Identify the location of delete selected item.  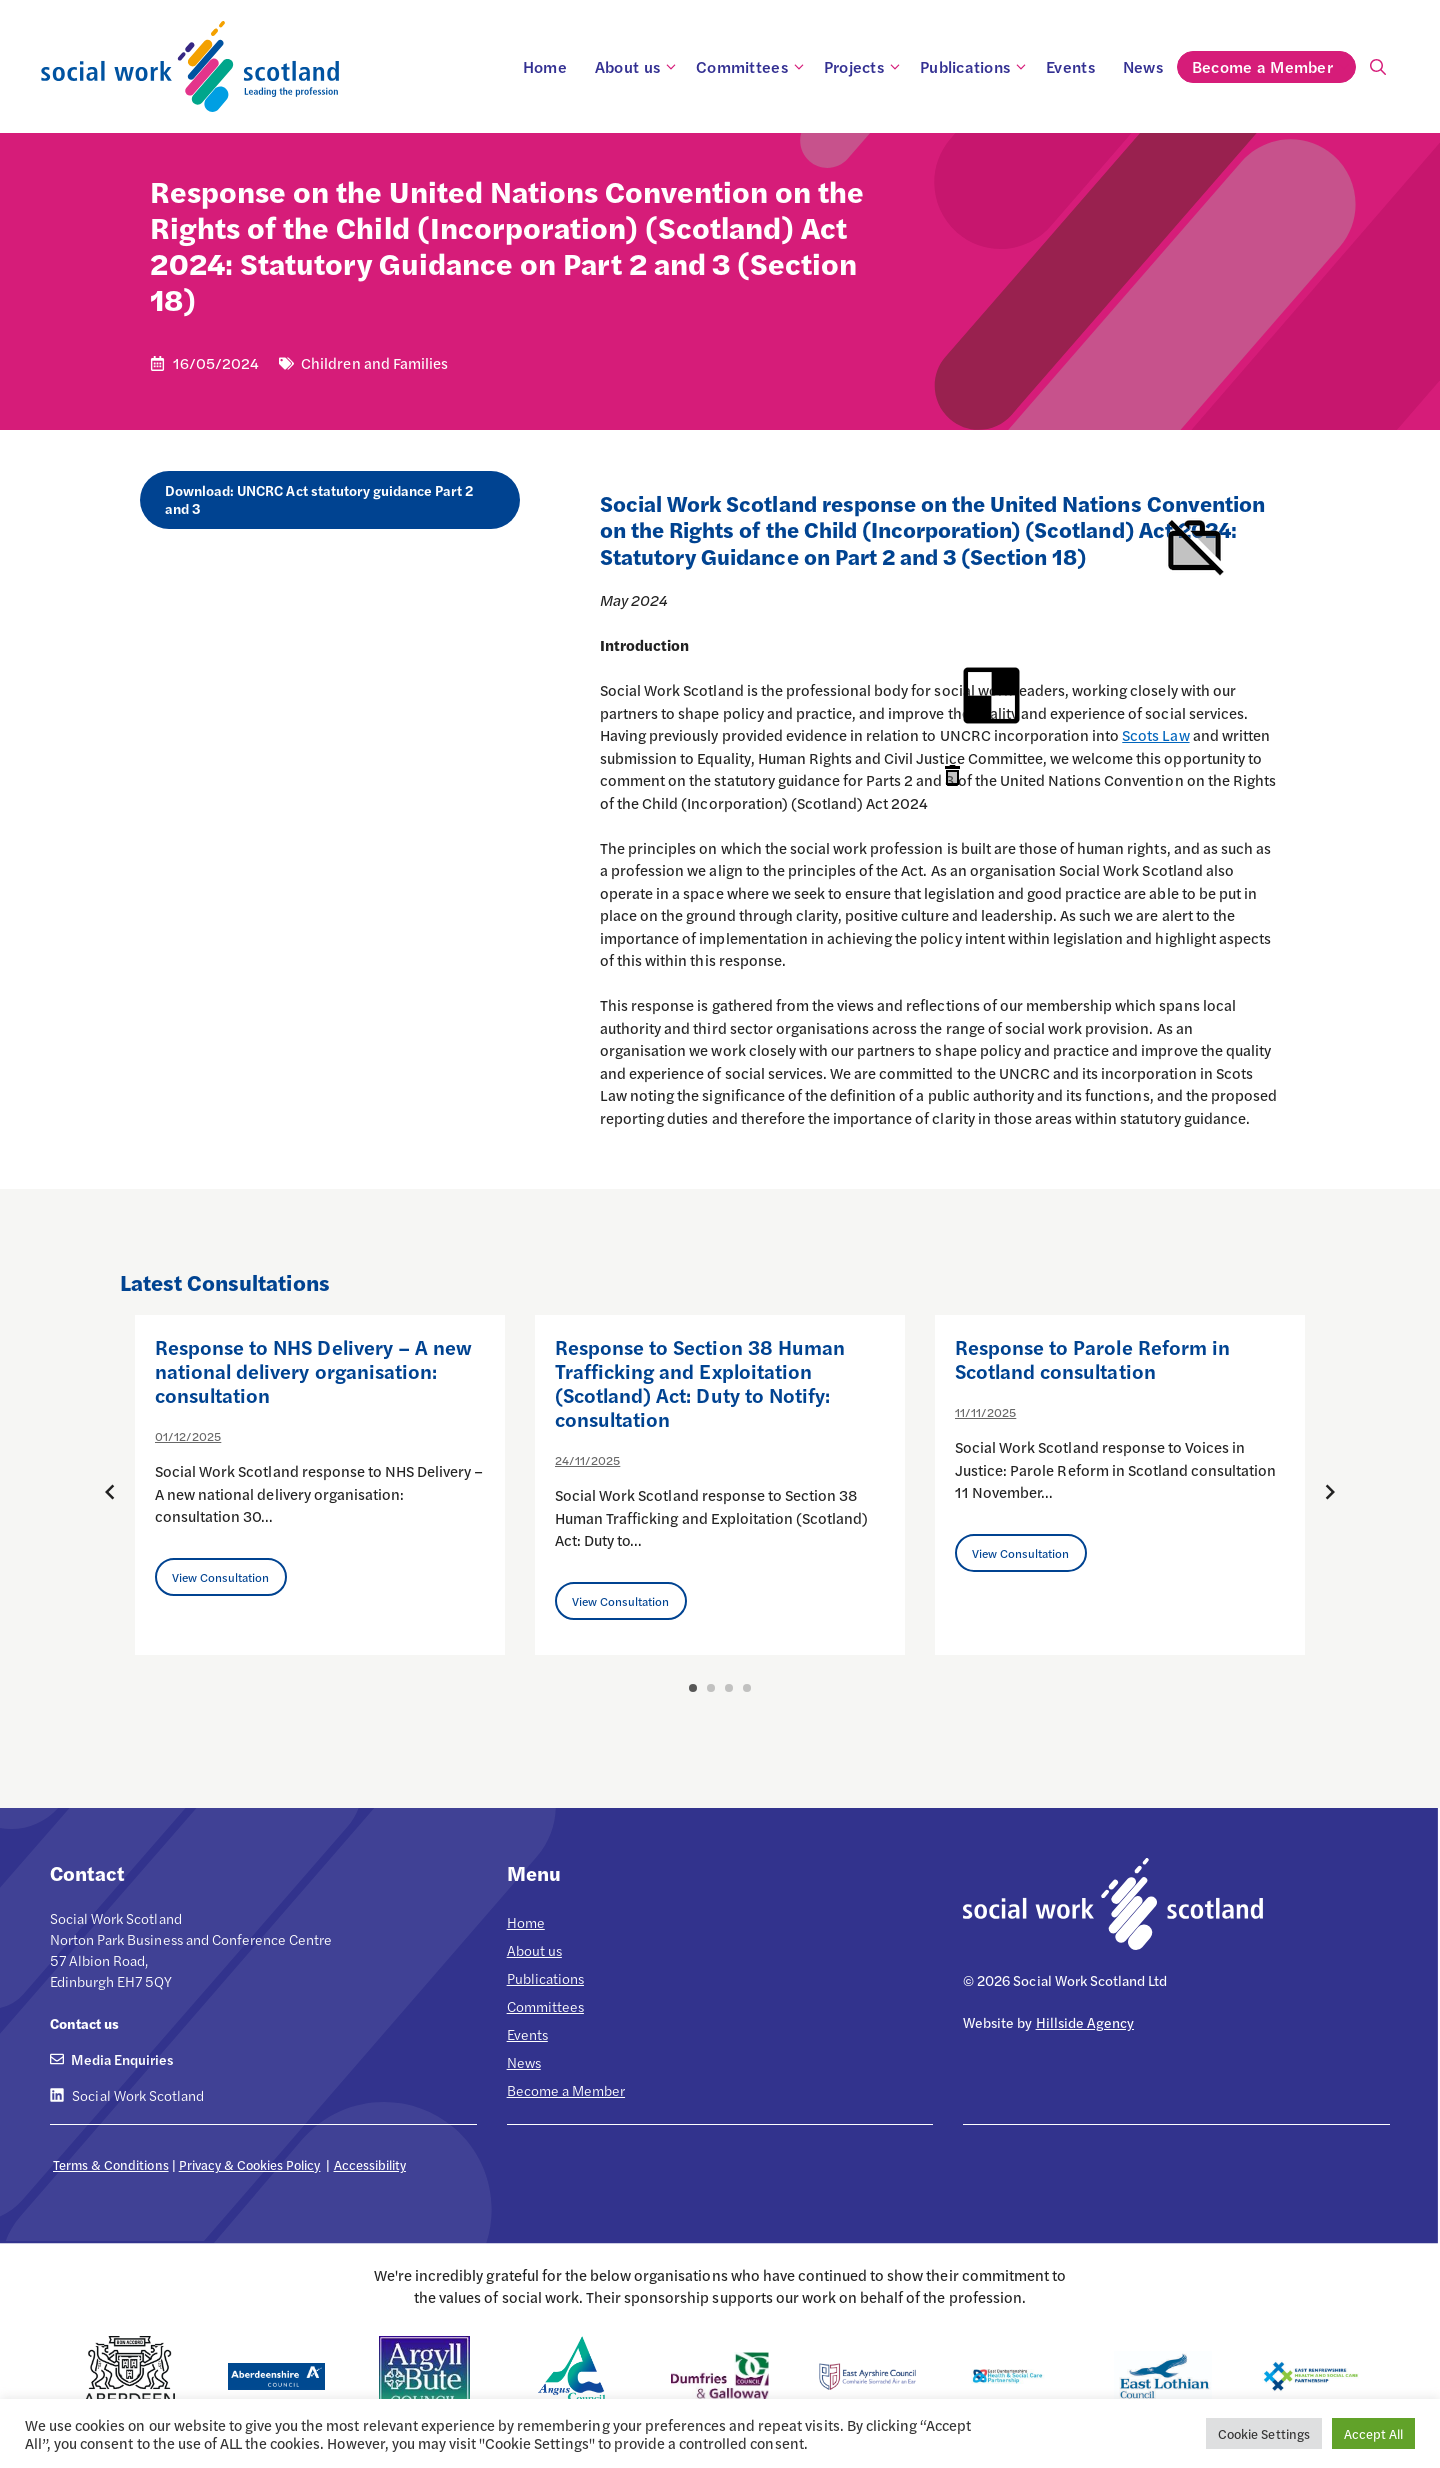
(952, 775).